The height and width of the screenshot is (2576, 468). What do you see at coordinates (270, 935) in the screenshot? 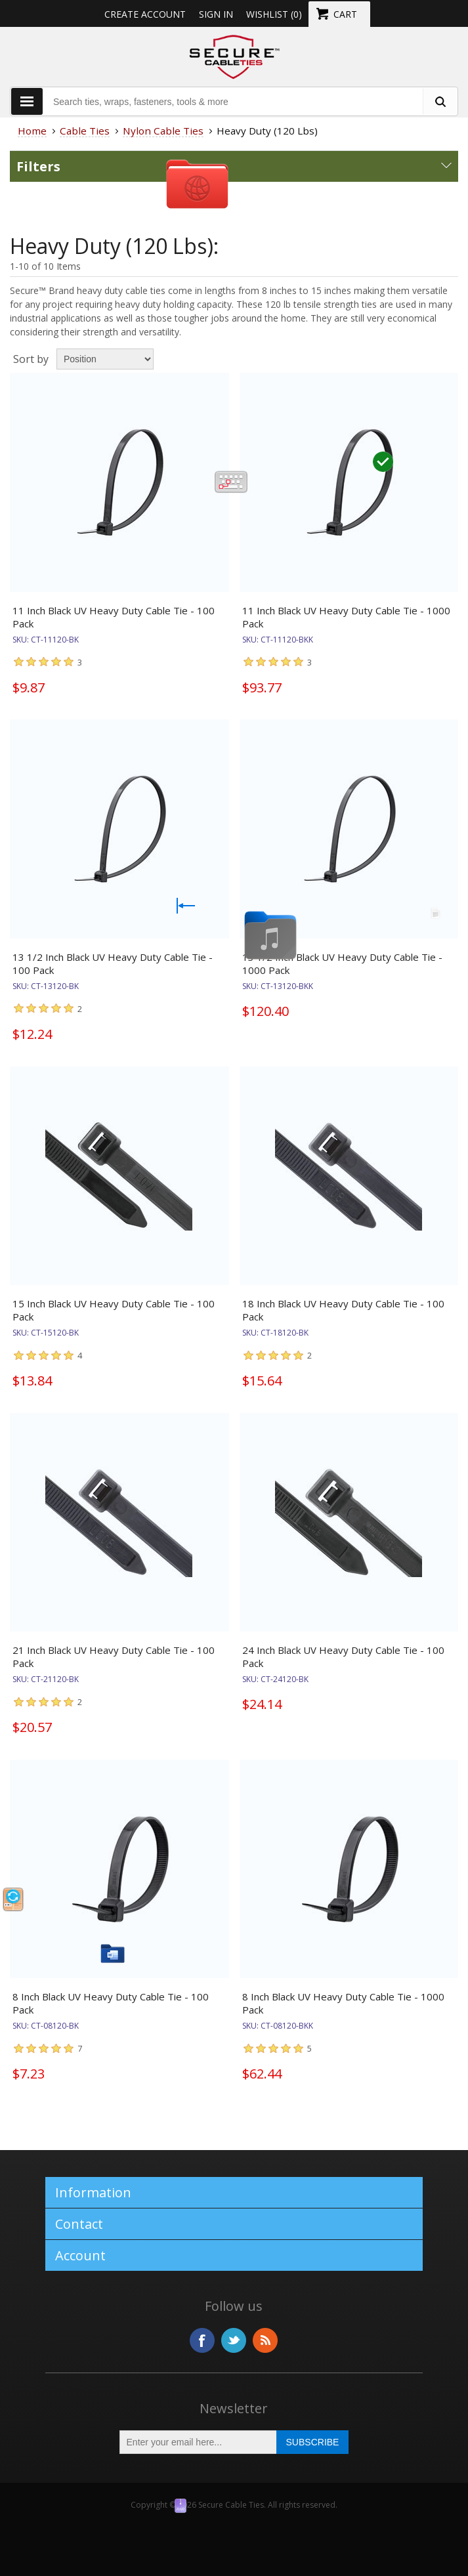
I see `open your music folder` at bounding box center [270, 935].